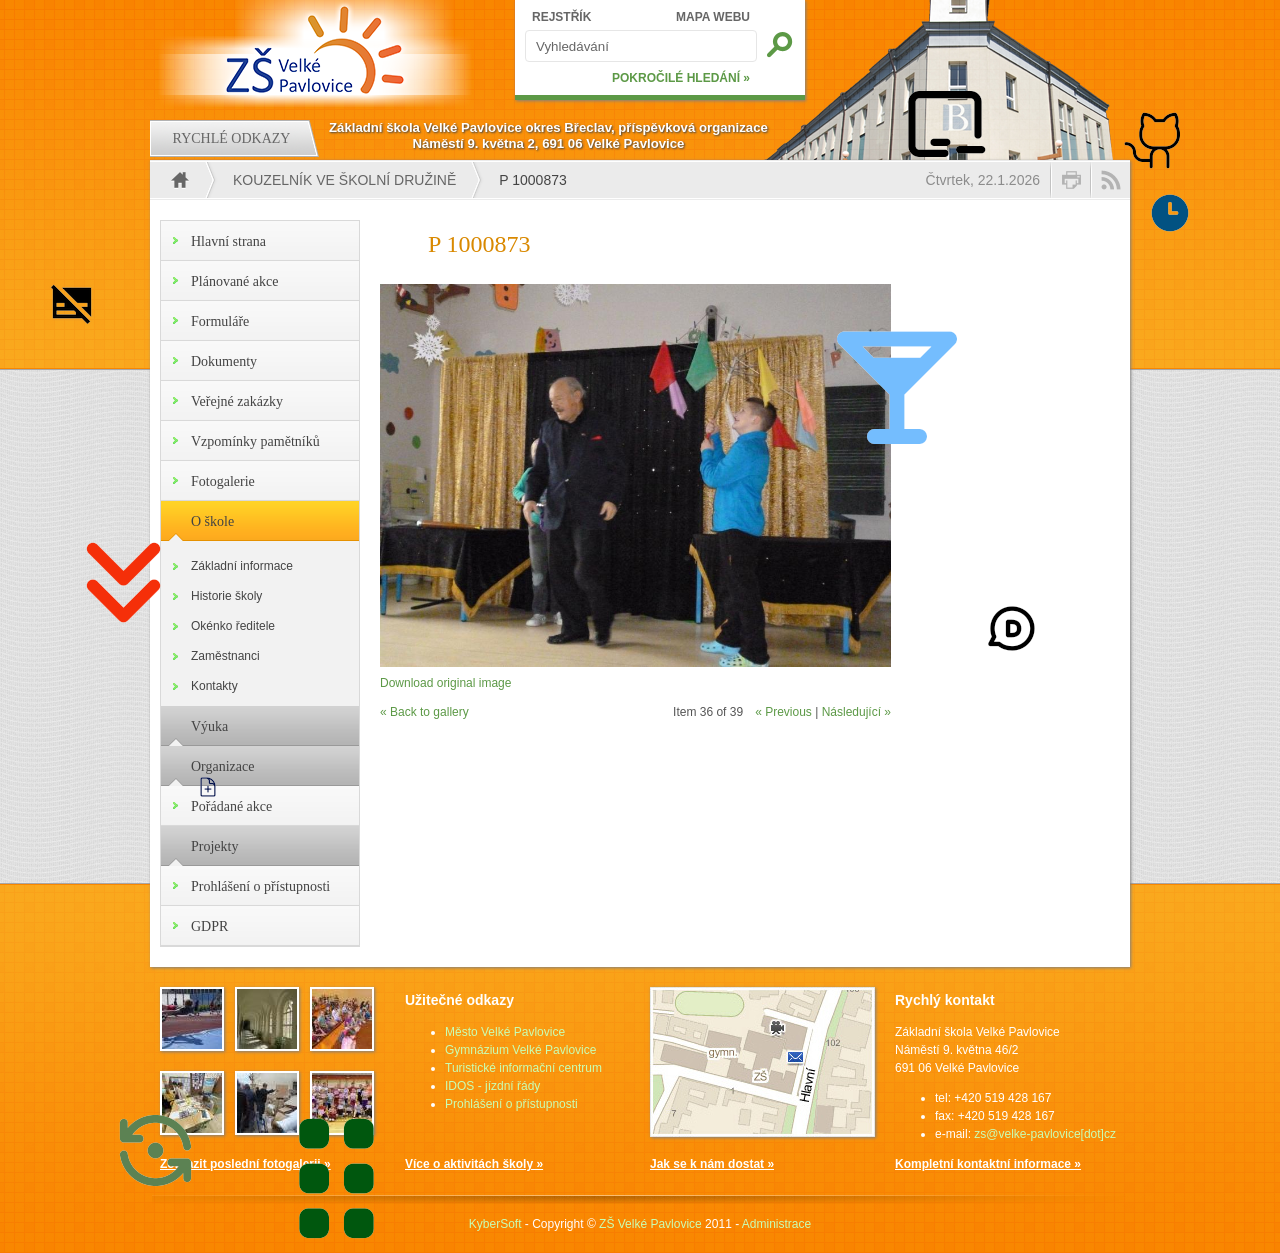 This screenshot has height=1253, width=1280. I want to click on disqus commenting platform logo, so click(1012, 628).